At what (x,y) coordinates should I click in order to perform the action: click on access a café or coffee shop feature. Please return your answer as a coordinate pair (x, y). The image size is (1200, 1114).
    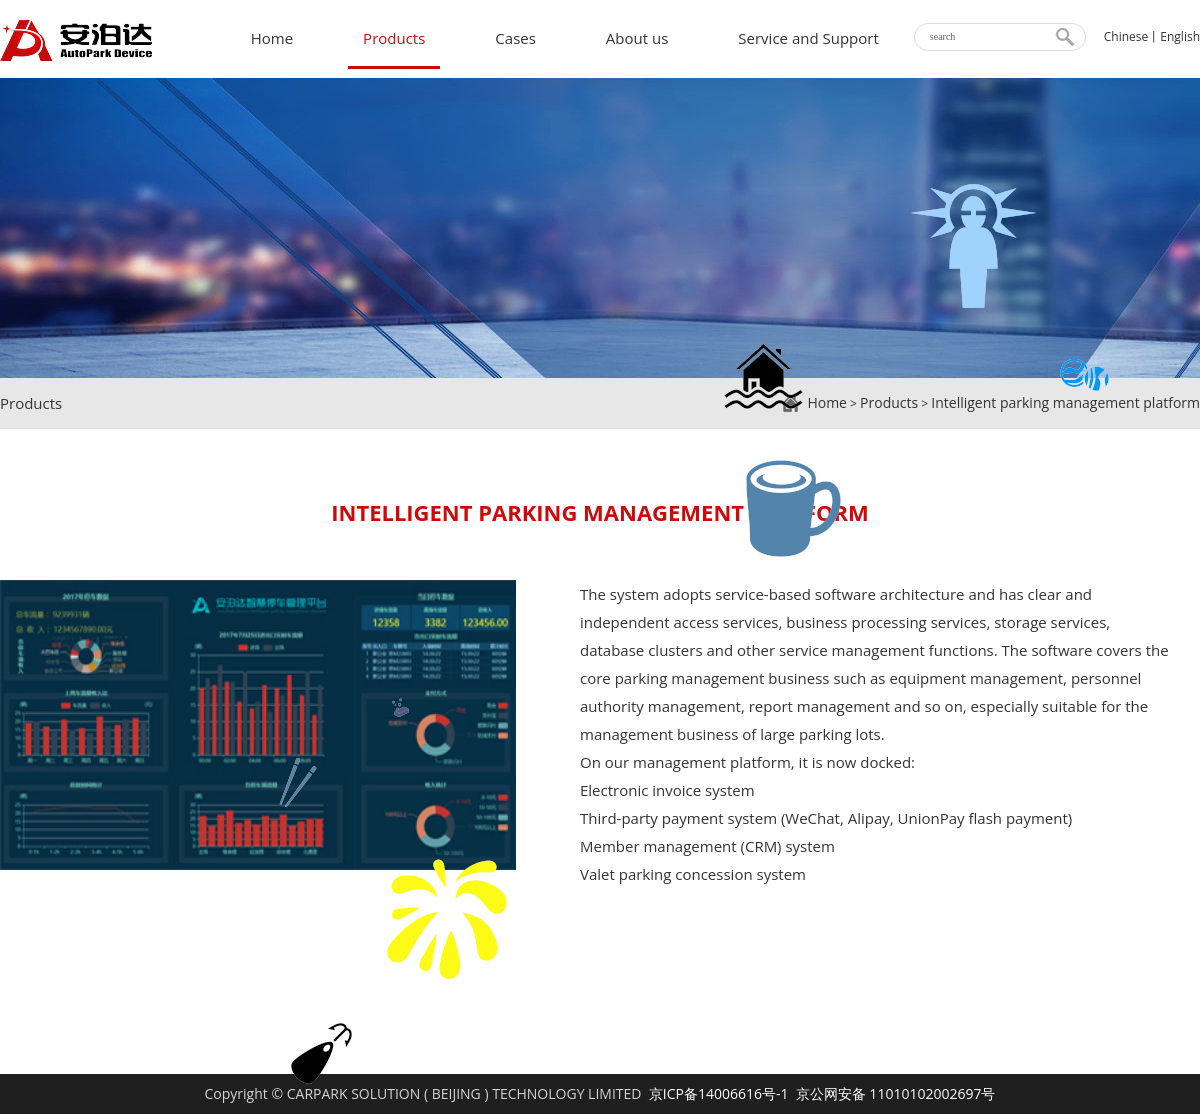
    Looking at the image, I should click on (789, 507).